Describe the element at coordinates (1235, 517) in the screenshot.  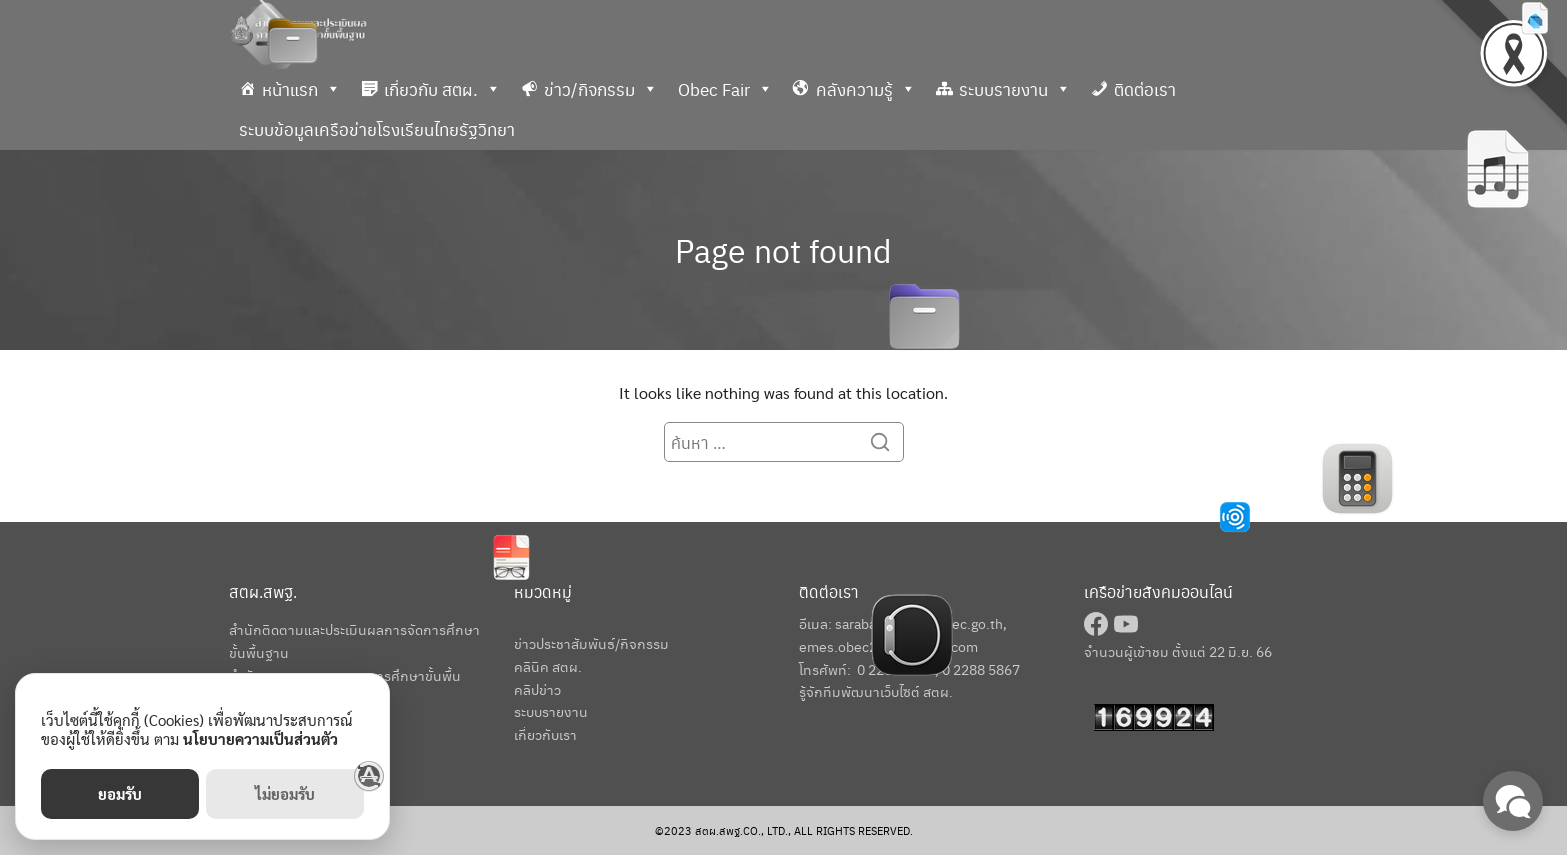
I see `open ubuntu studio application` at that location.